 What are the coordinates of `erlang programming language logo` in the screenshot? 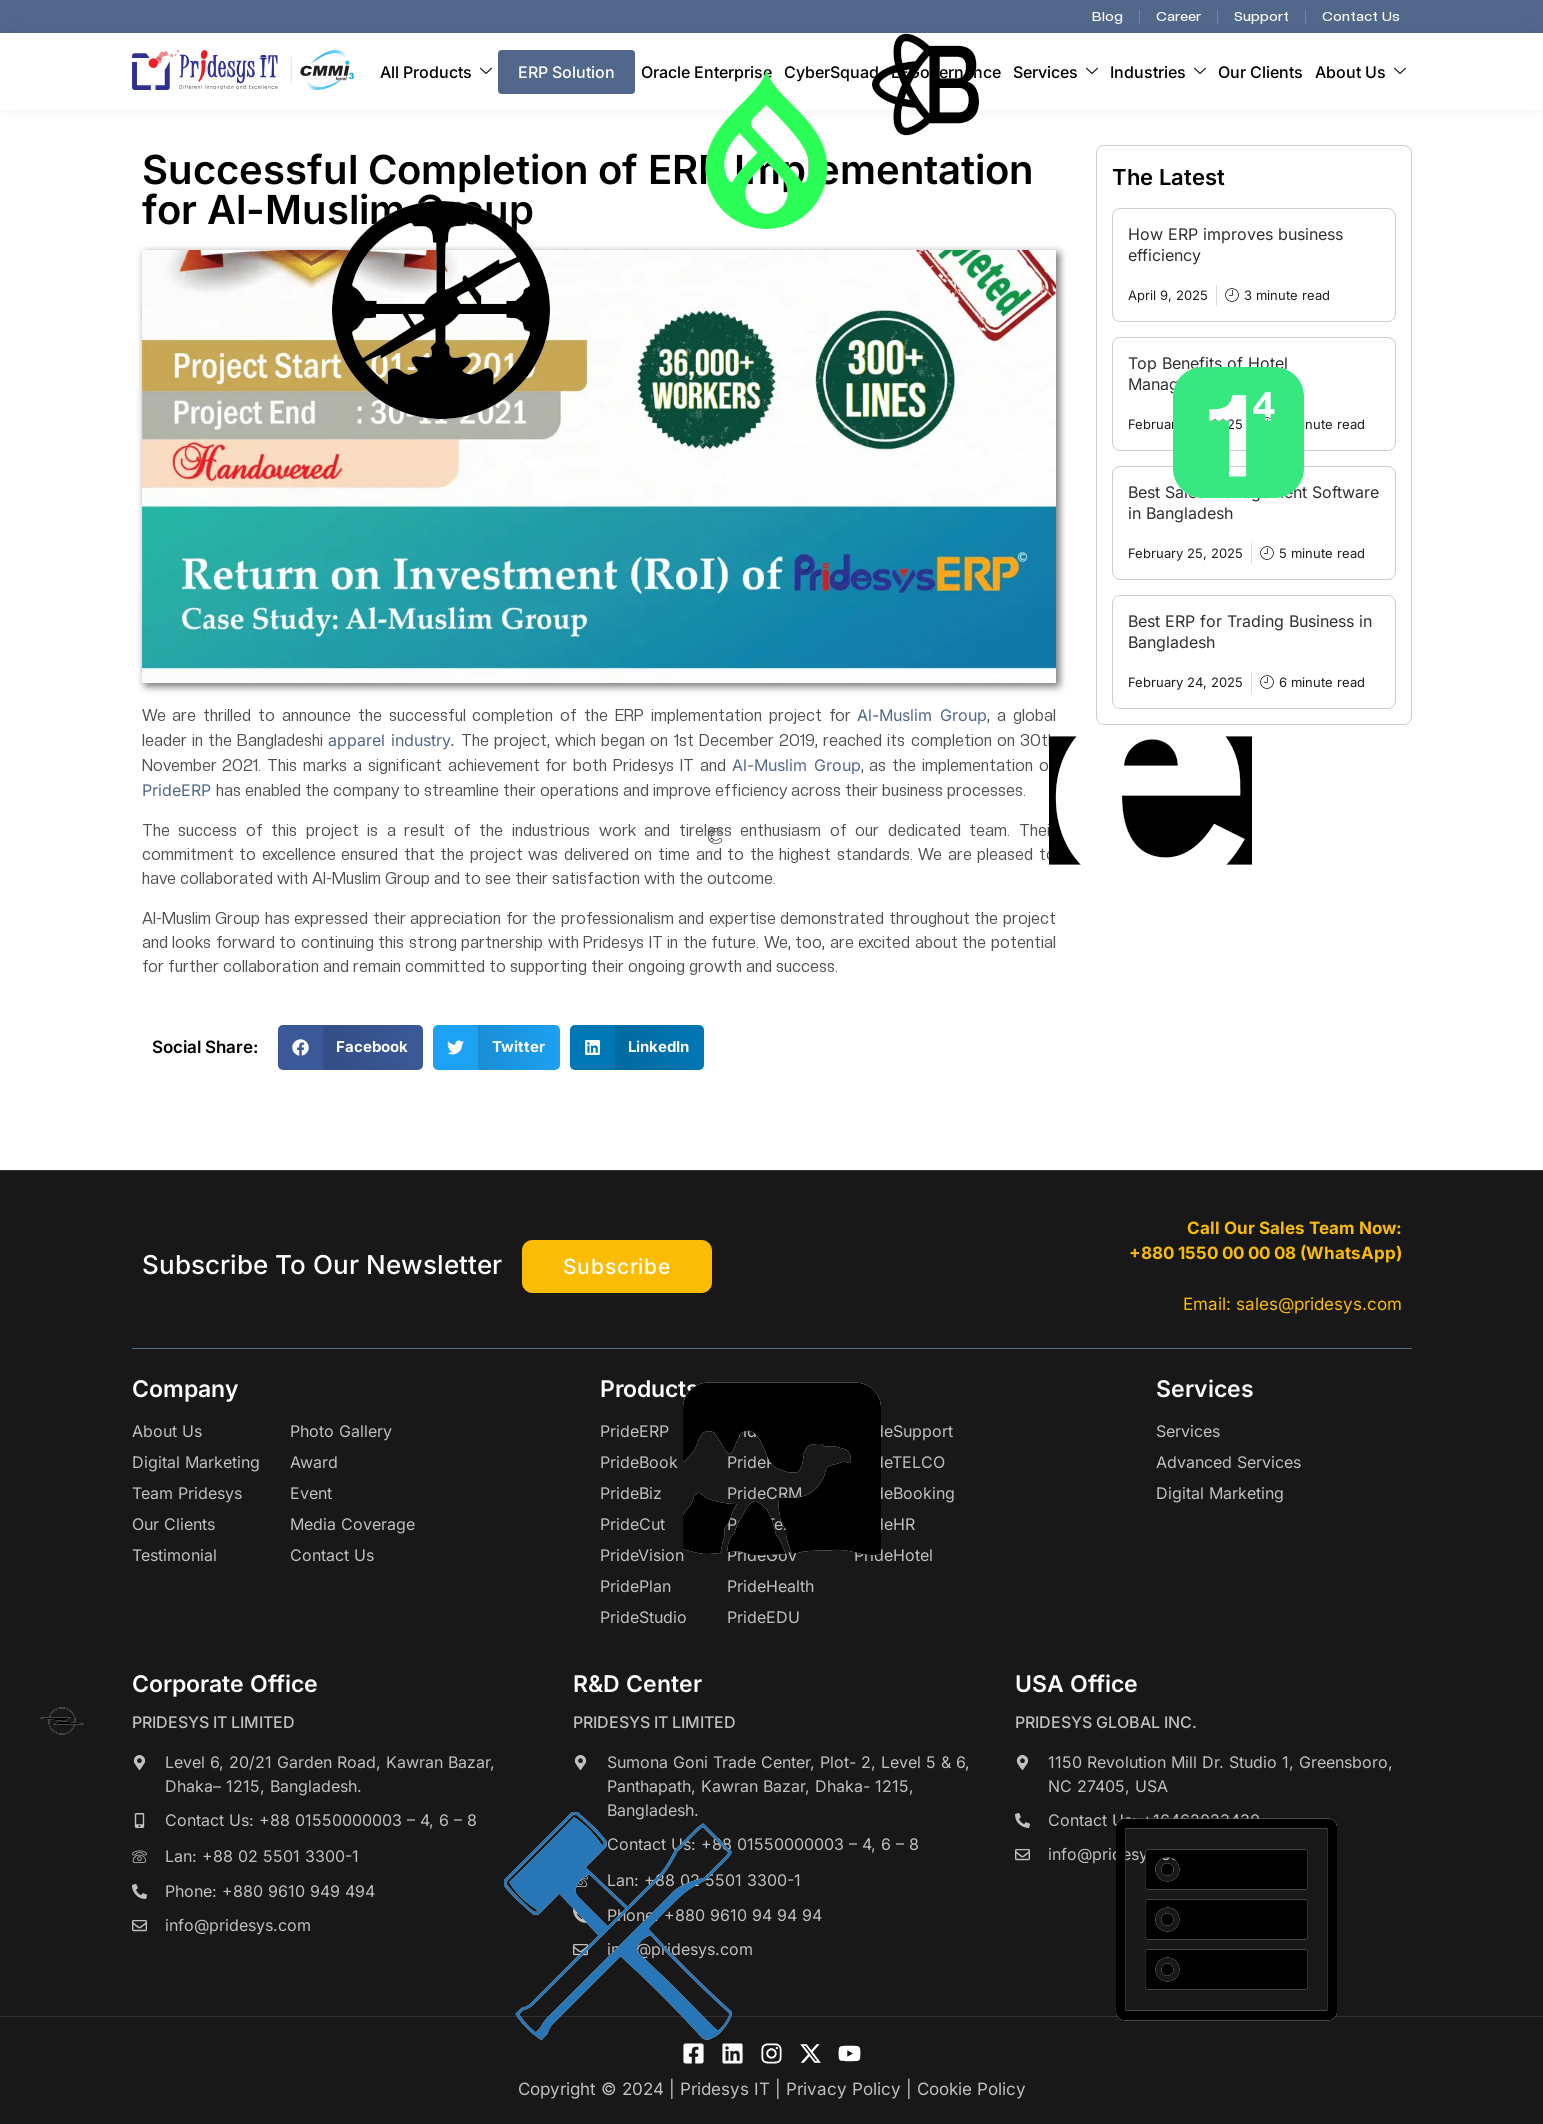 It's located at (1150, 800).